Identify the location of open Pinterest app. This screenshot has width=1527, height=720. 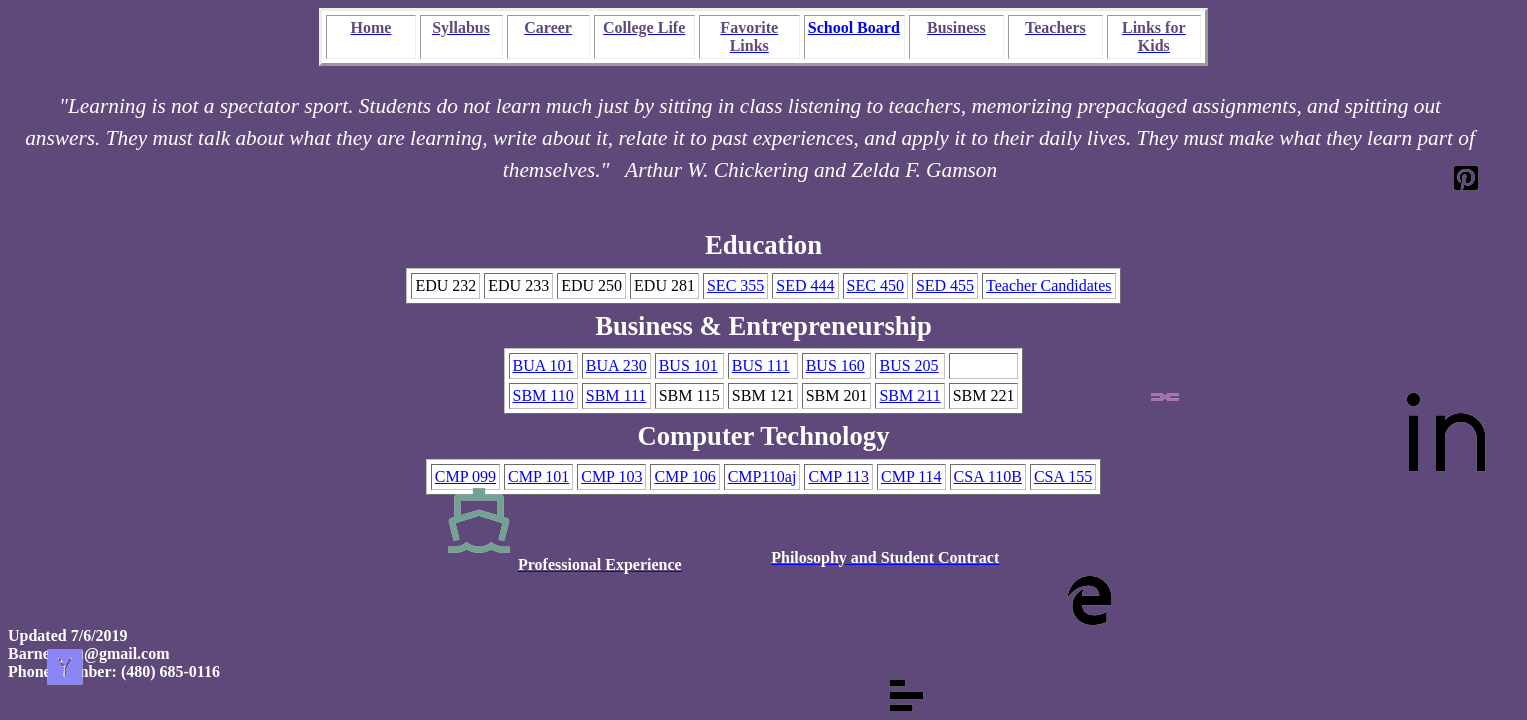
(1466, 178).